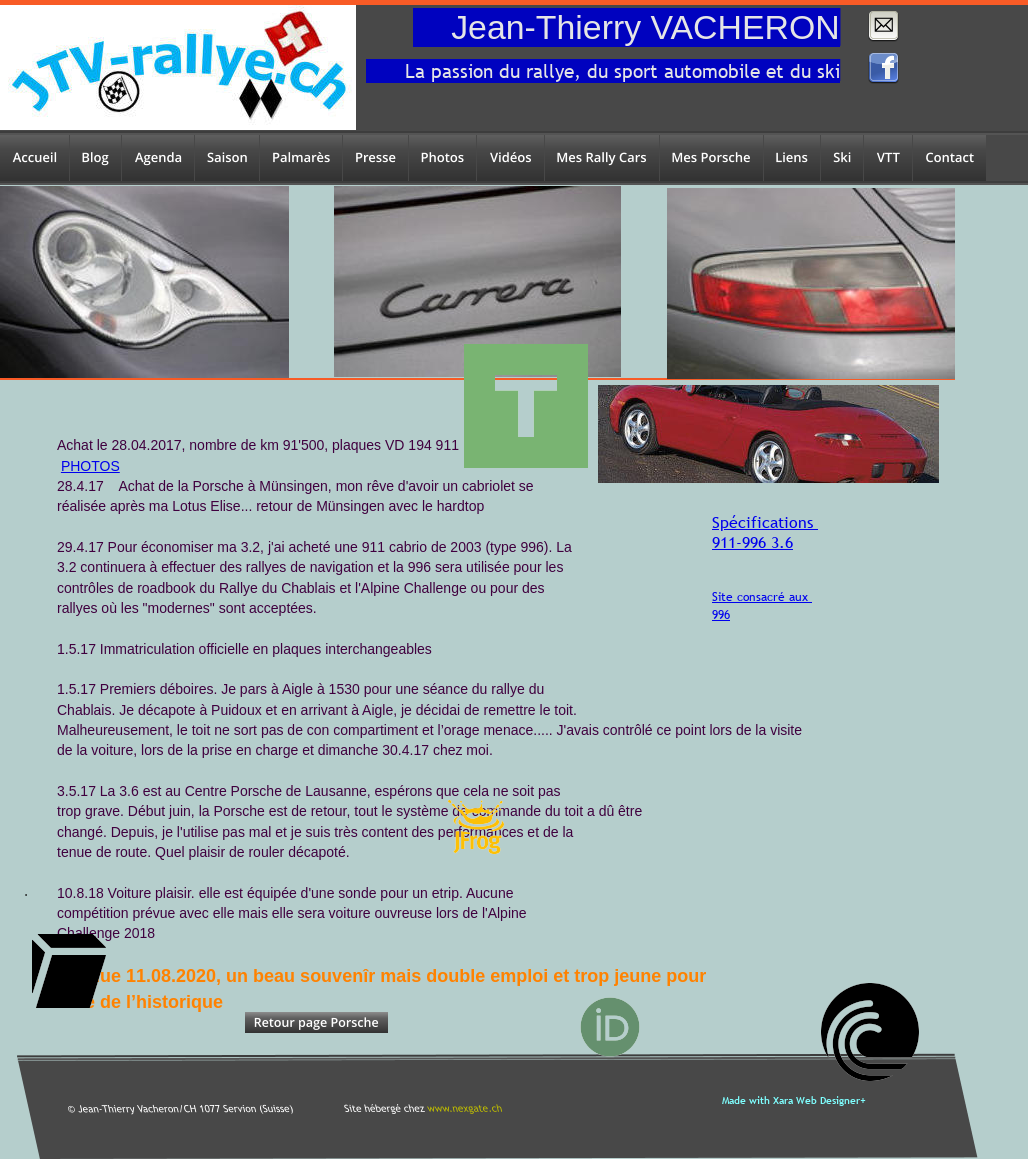 The image size is (1028, 1159). What do you see at coordinates (870, 1032) in the screenshot?
I see `open BitTorrent application` at bounding box center [870, 1032].